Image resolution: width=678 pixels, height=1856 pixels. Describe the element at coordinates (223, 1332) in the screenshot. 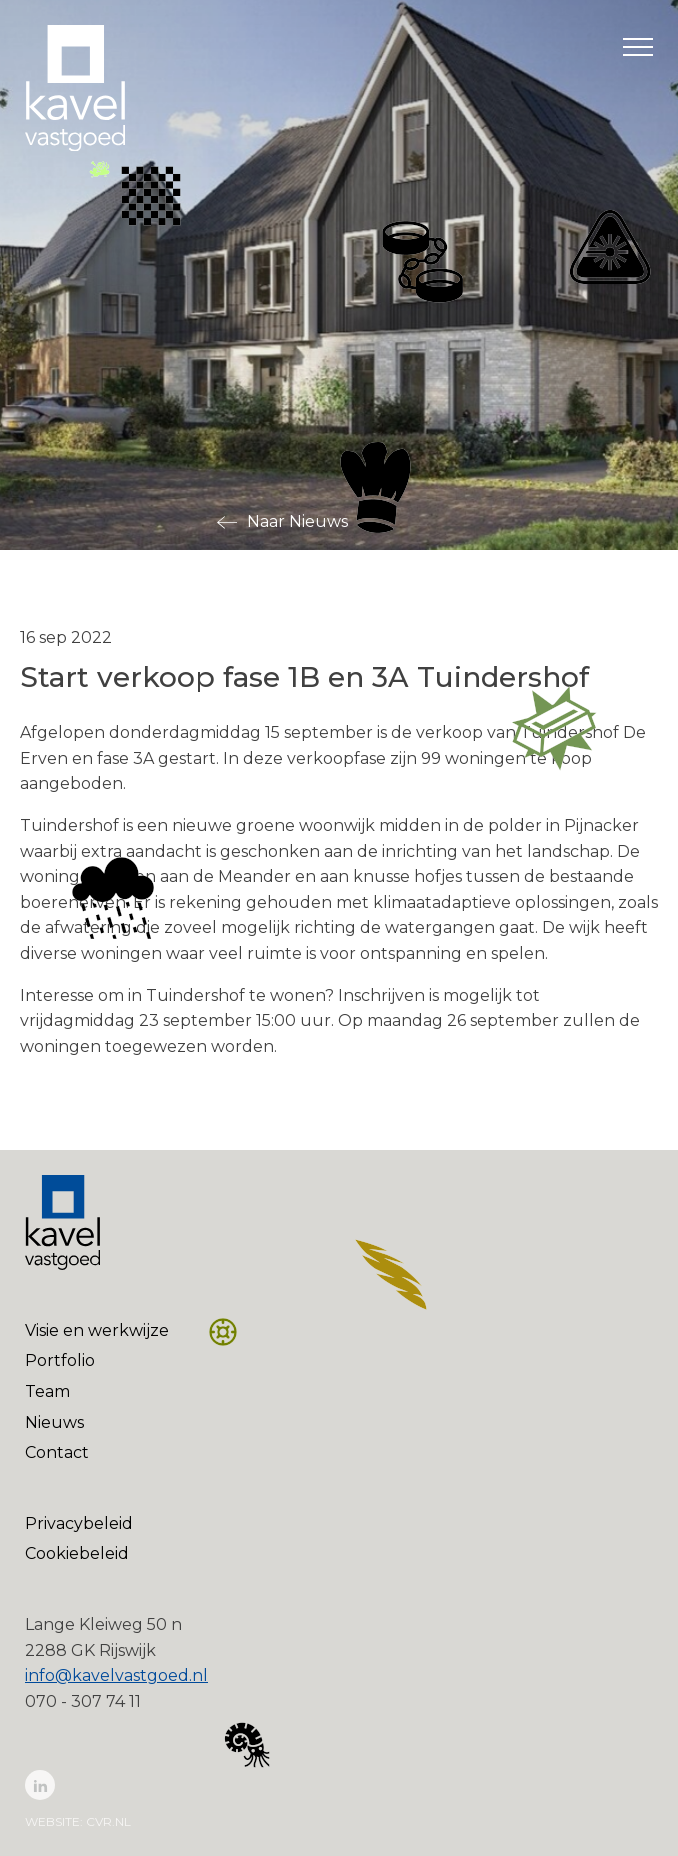

I see `access game settings or options` at that location.